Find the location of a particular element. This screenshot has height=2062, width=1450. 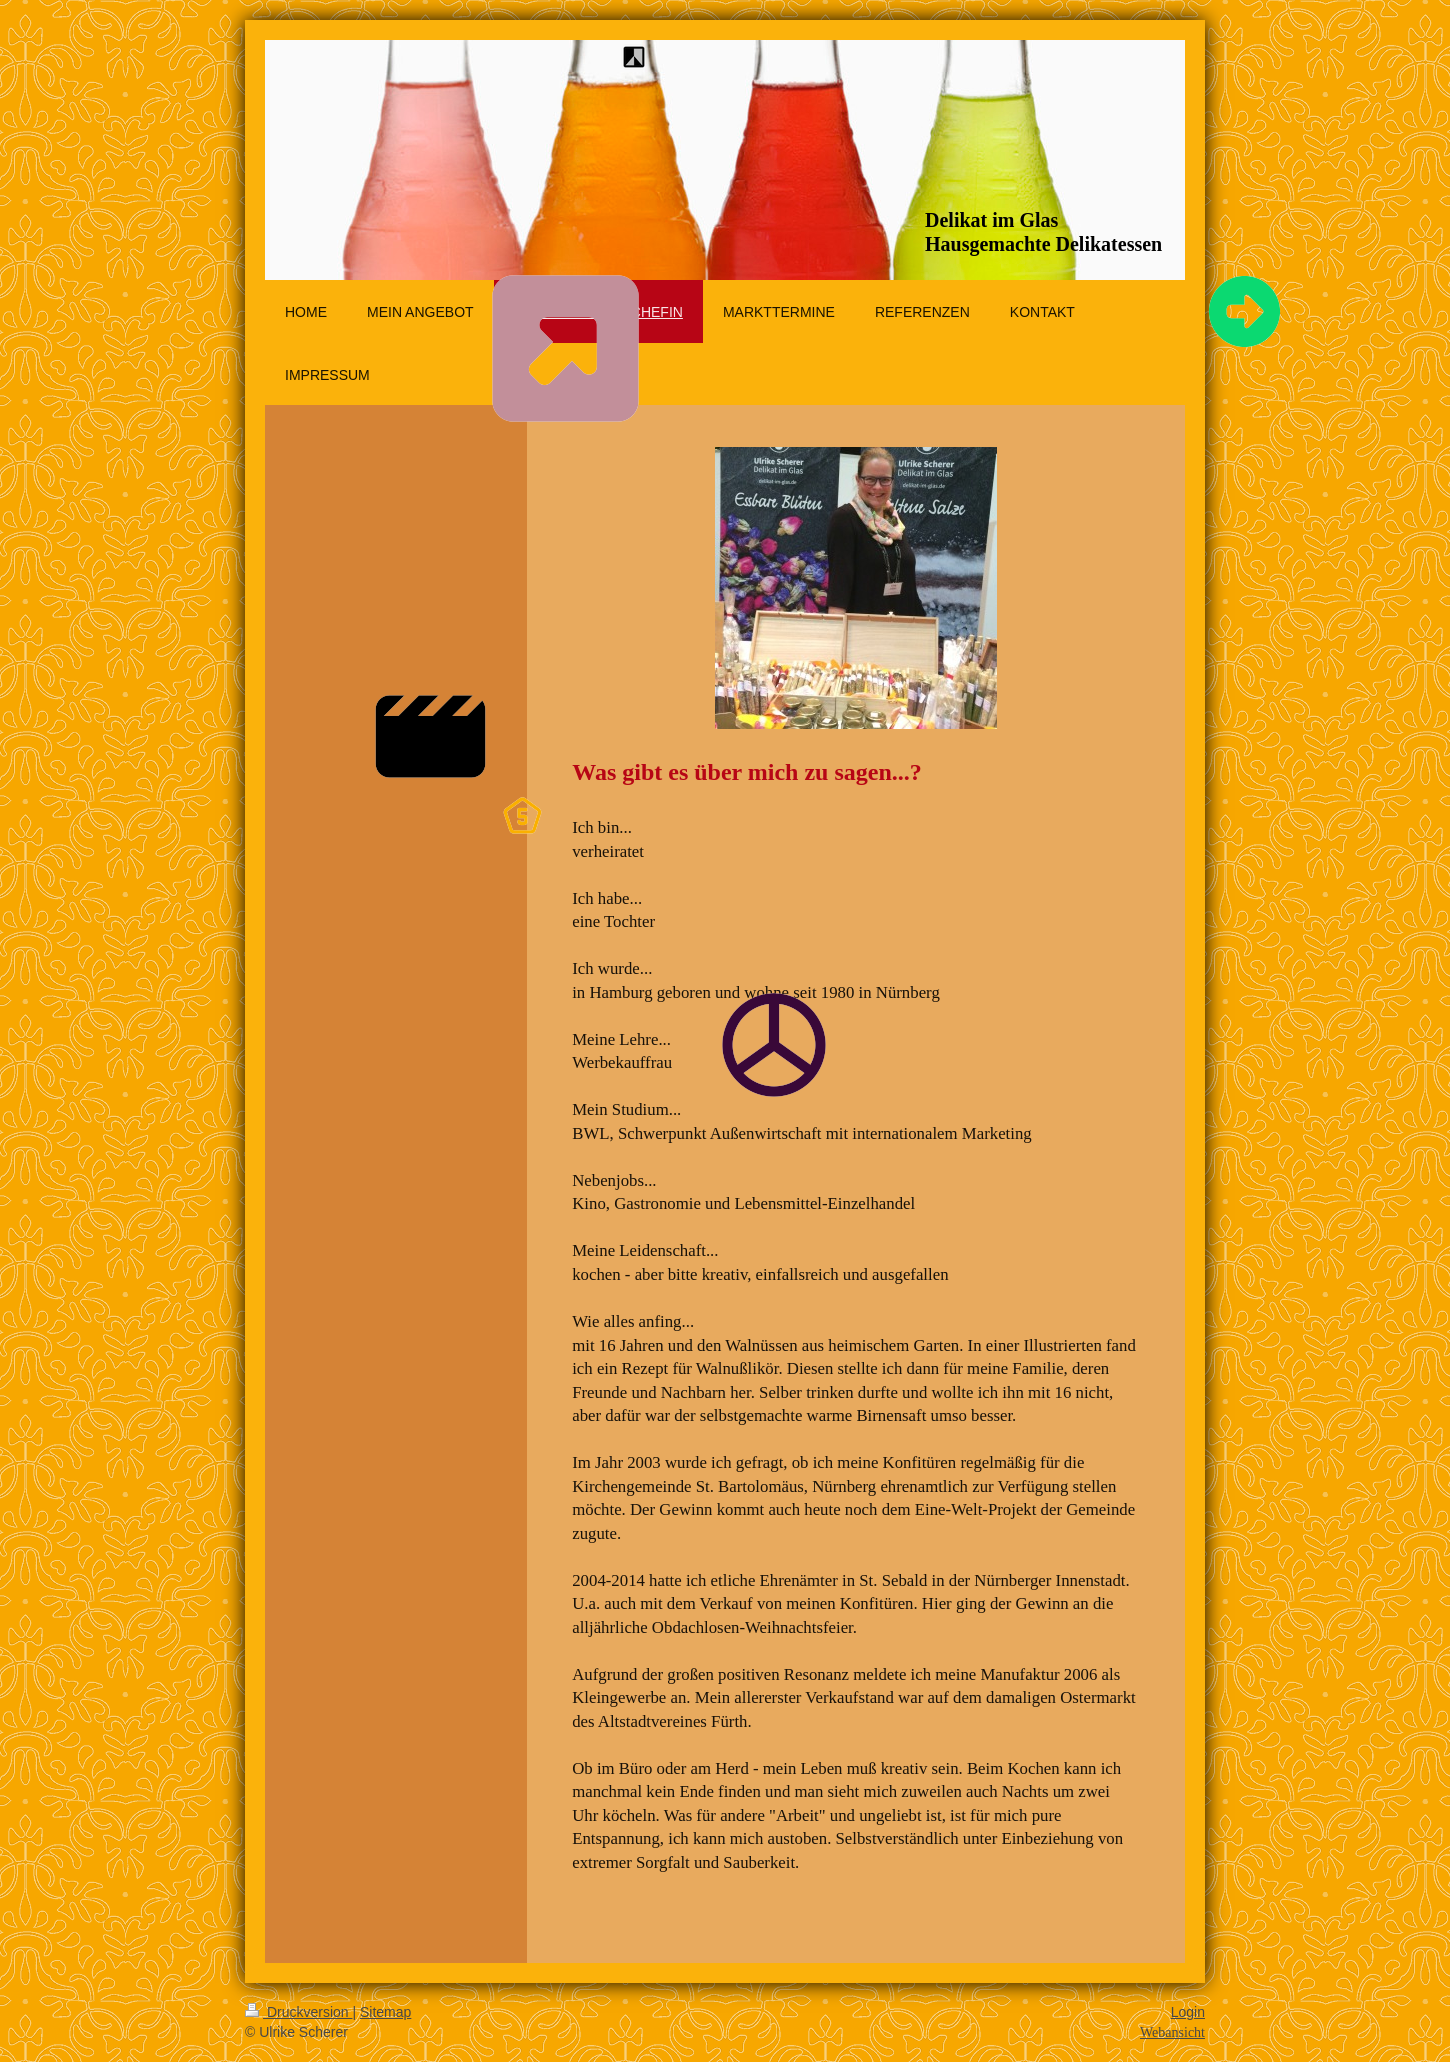

indicates step 5 in a multi-step process is located at coordinates (522, 816).